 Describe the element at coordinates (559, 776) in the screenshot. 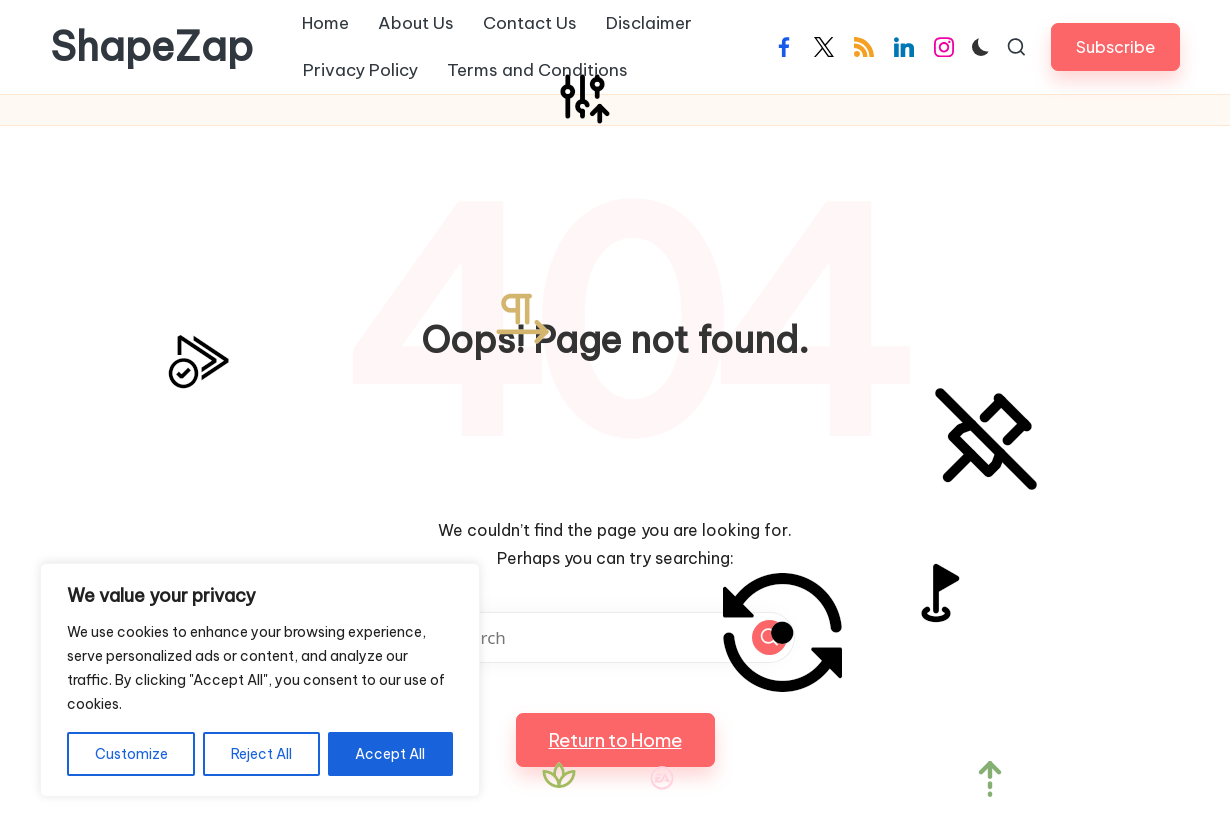

I see `access plant care or gardening features` at that location.